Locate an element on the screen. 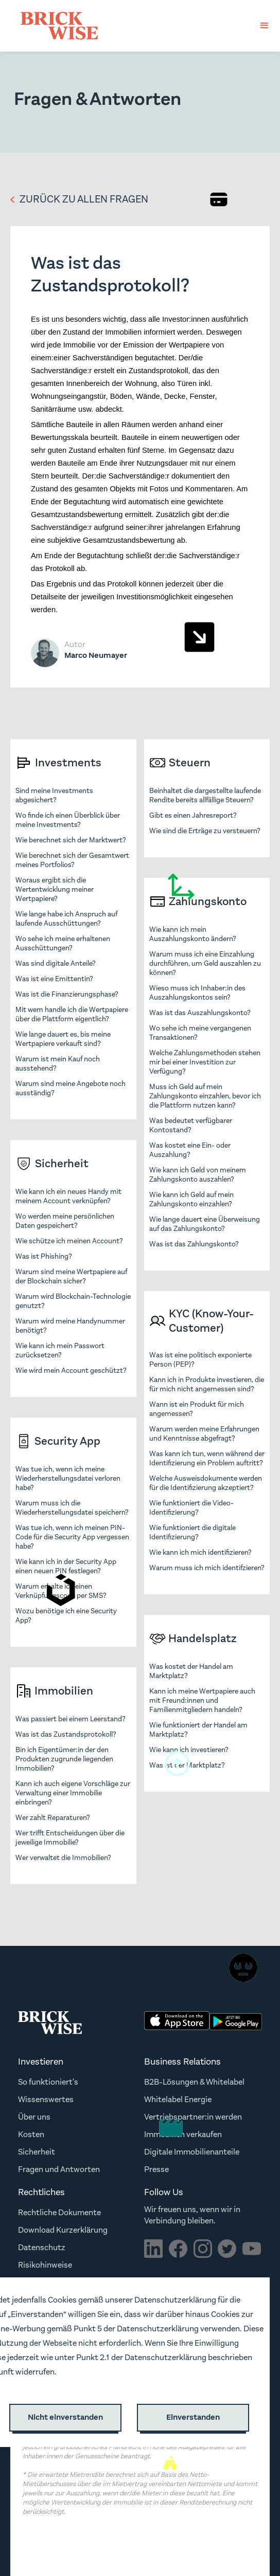 This screenshot has height=2576, width=280. manage payment methods is located at coordinates (219, 199).